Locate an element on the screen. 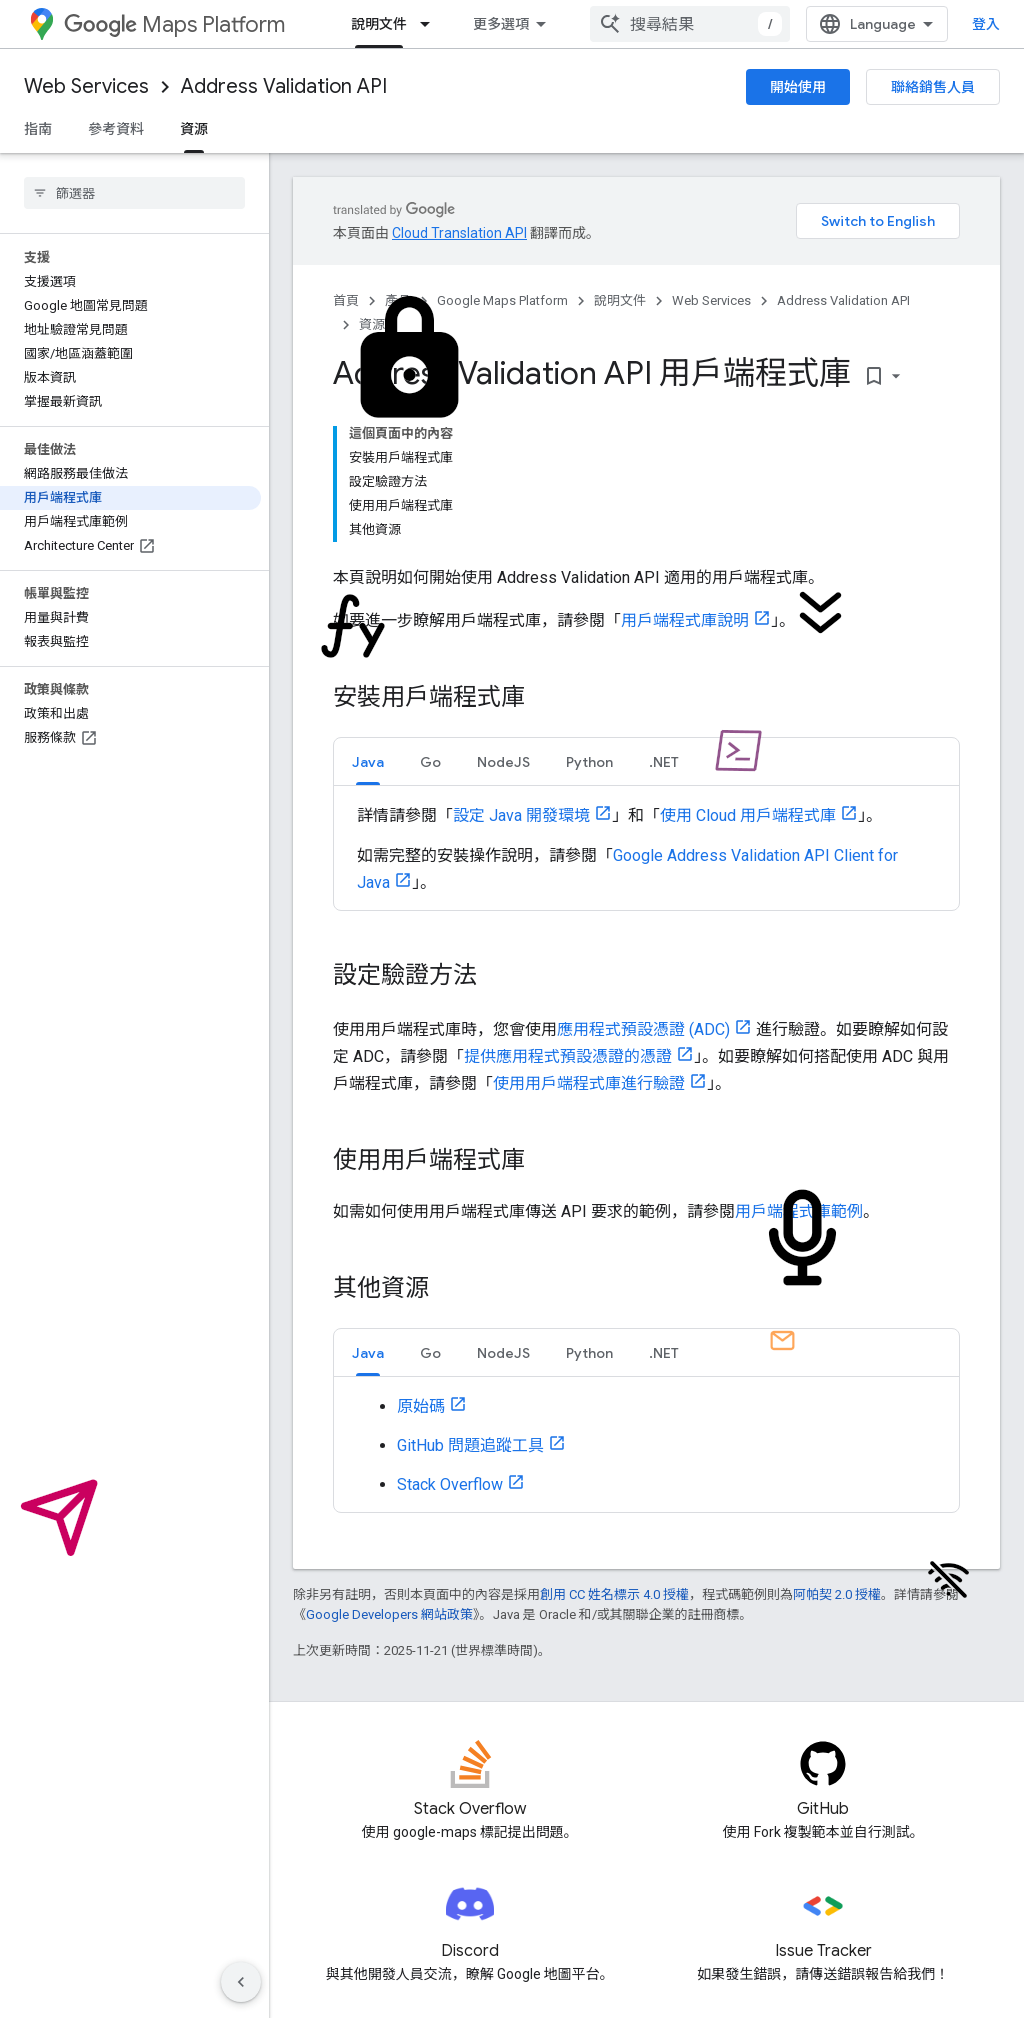  expand content or show more items is located at coordinates (820, 612).